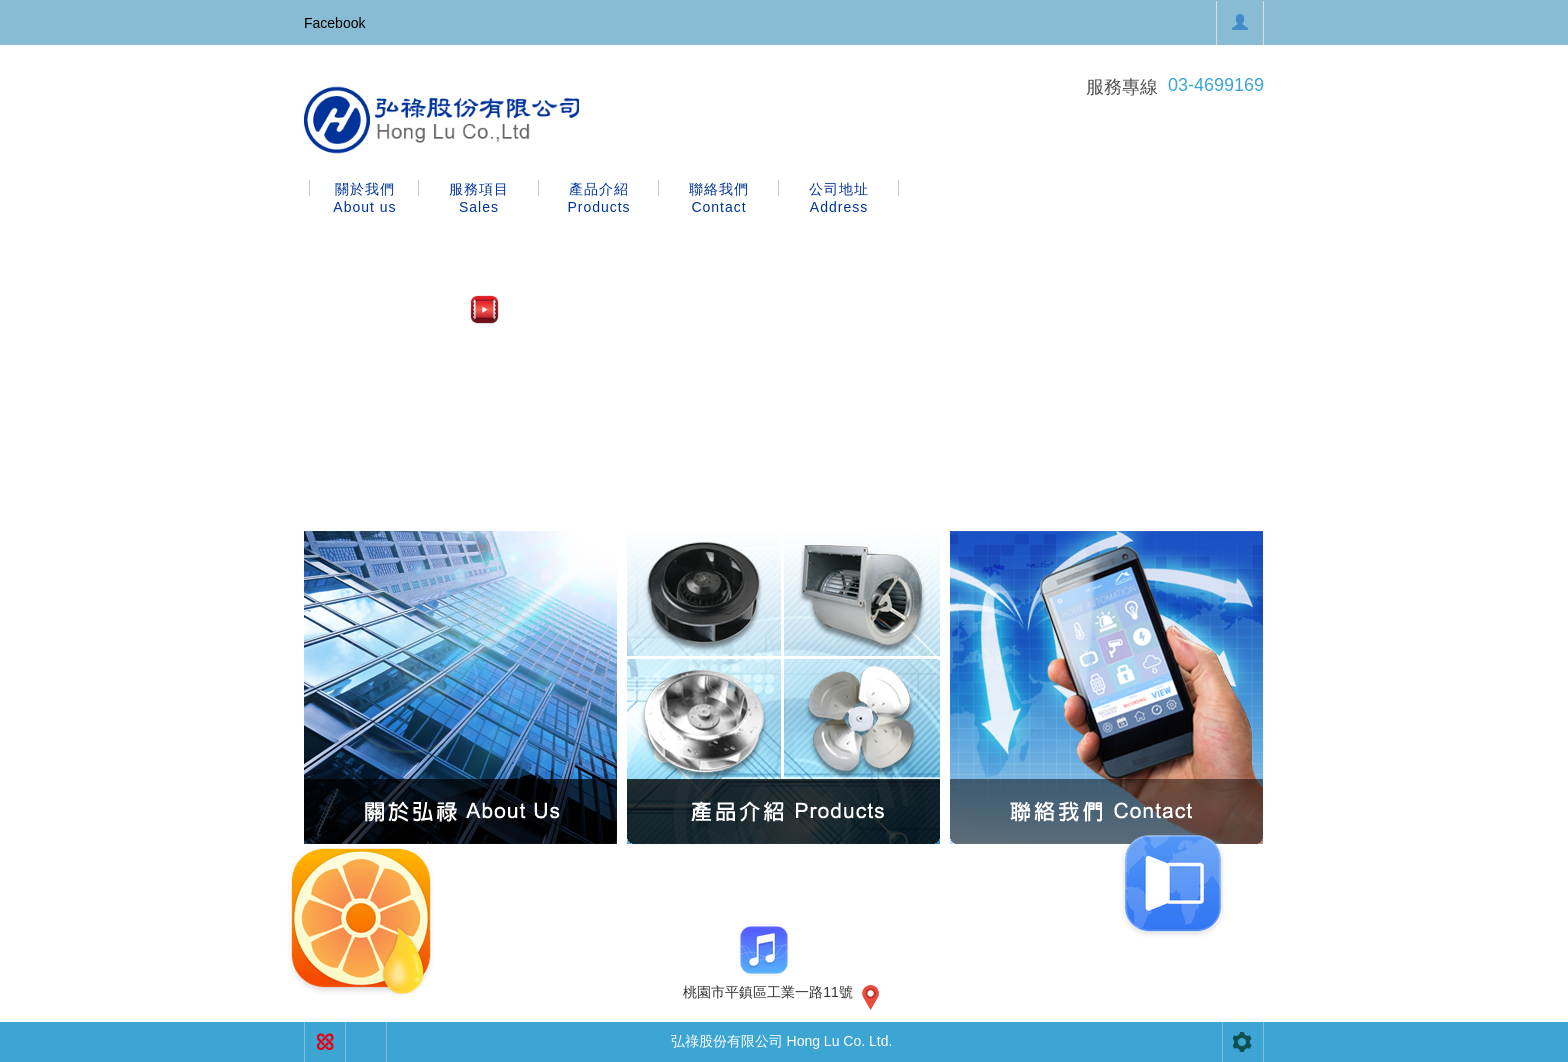  What do you see at coordinates (361, 918) in the screenshot?
I see `open sound juicer cd ripper app` at bounding box center [361, 918].